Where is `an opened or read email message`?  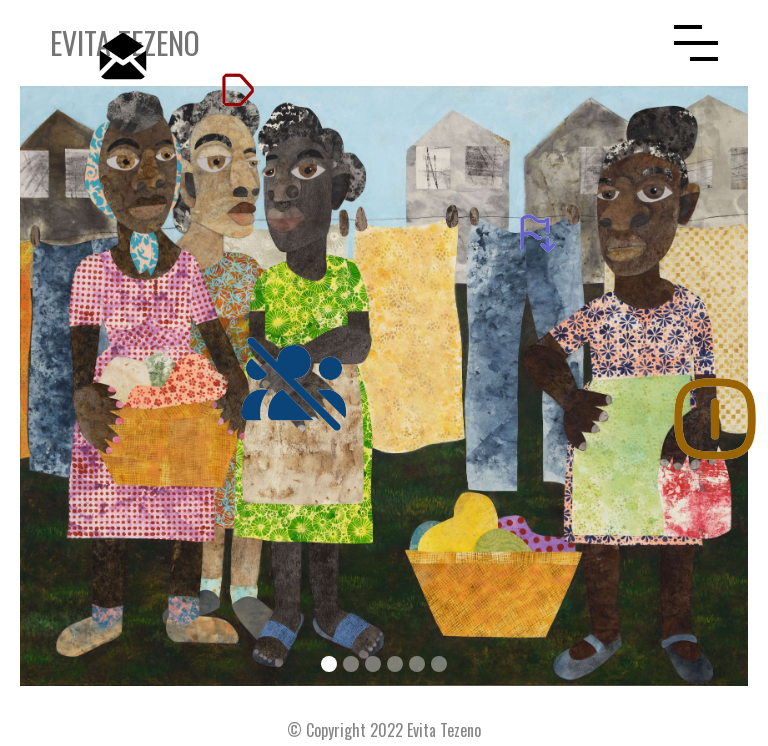 an opened or read email message is located at coordinates (123, 56).